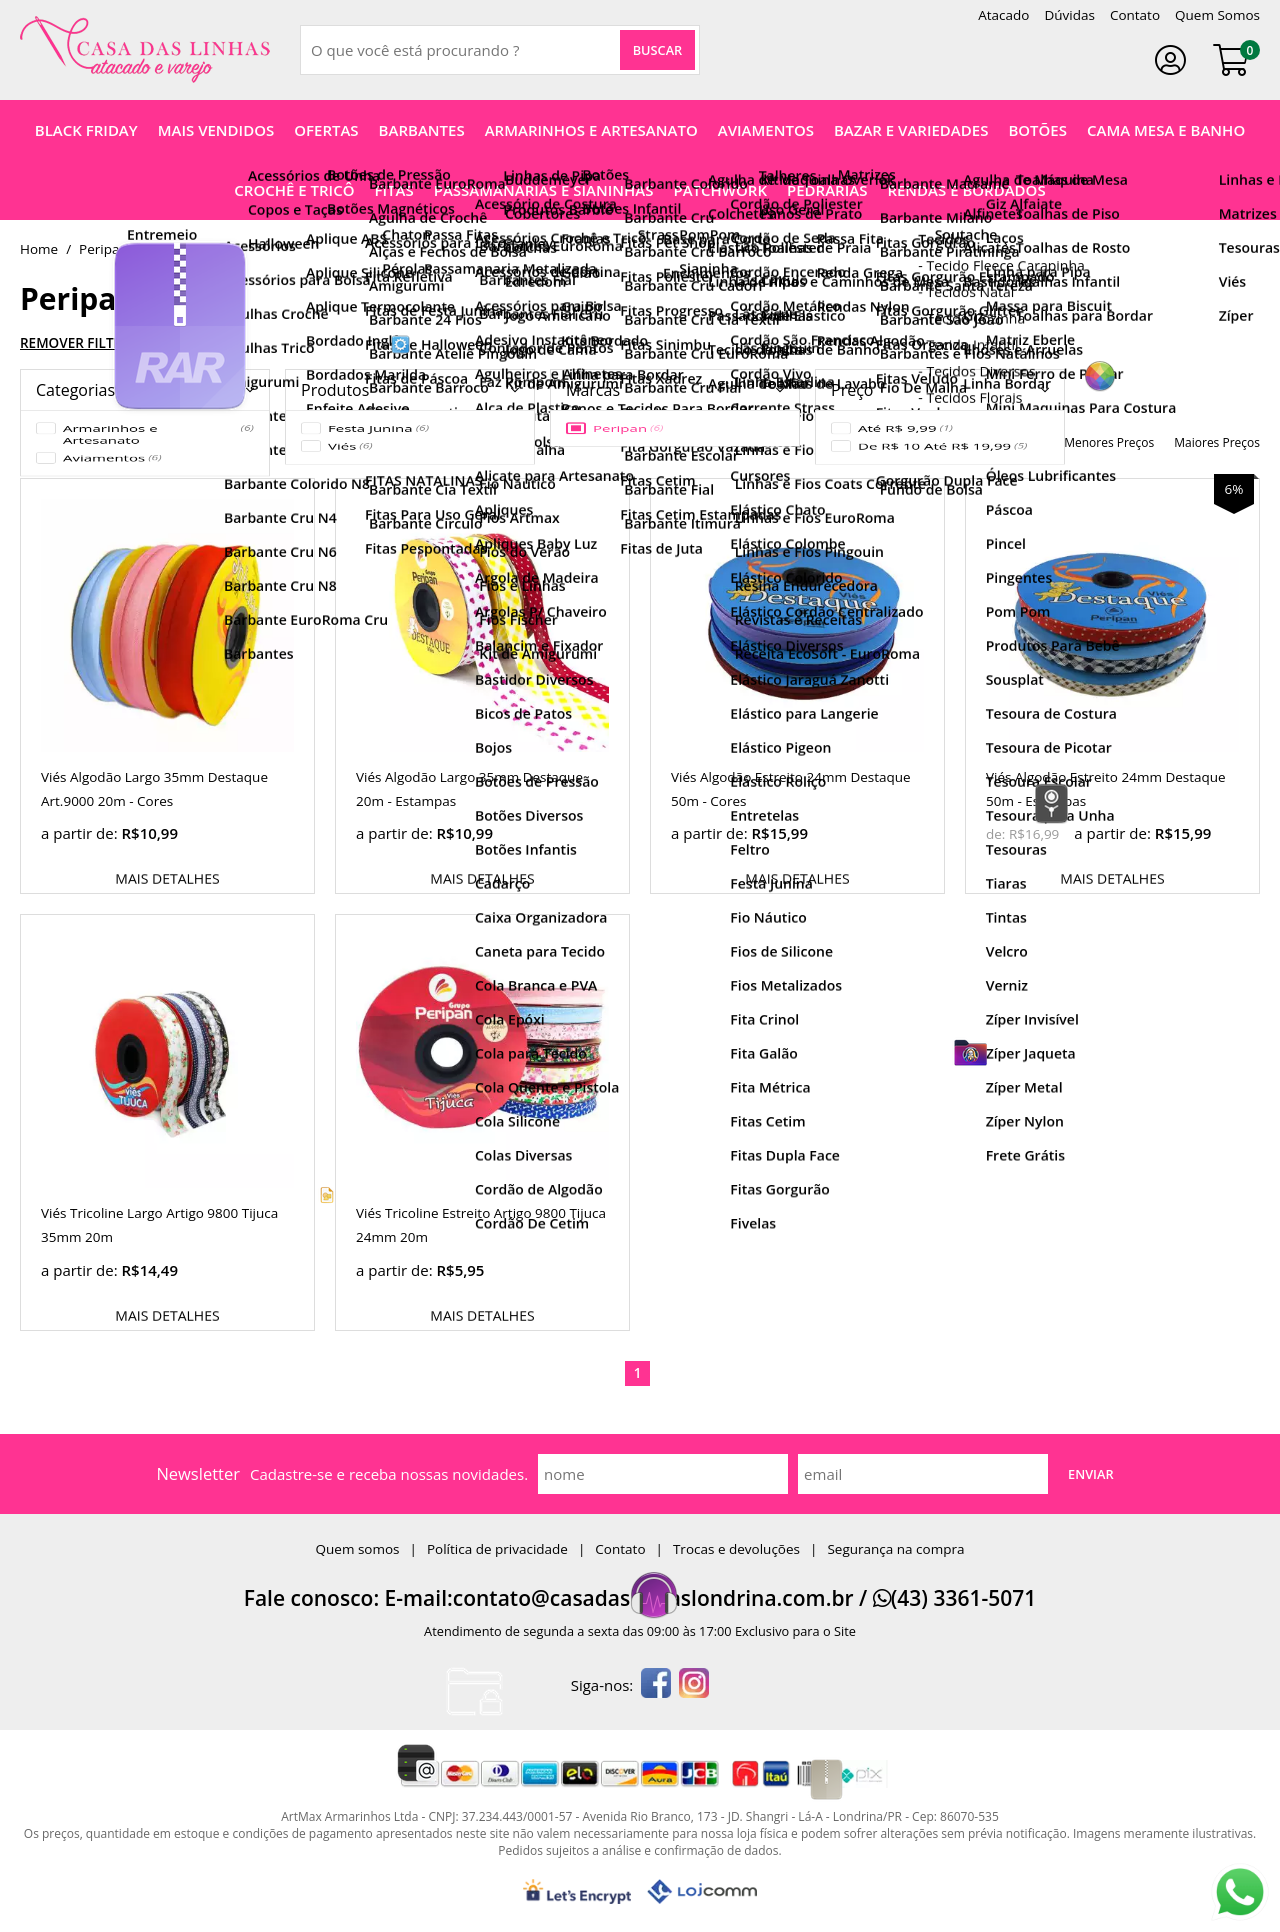 This screenshot has width=1280, height=1932. Describe the element at coordinates (1051, 803) in the screenshot. I see `archive selected email messages` at that location.